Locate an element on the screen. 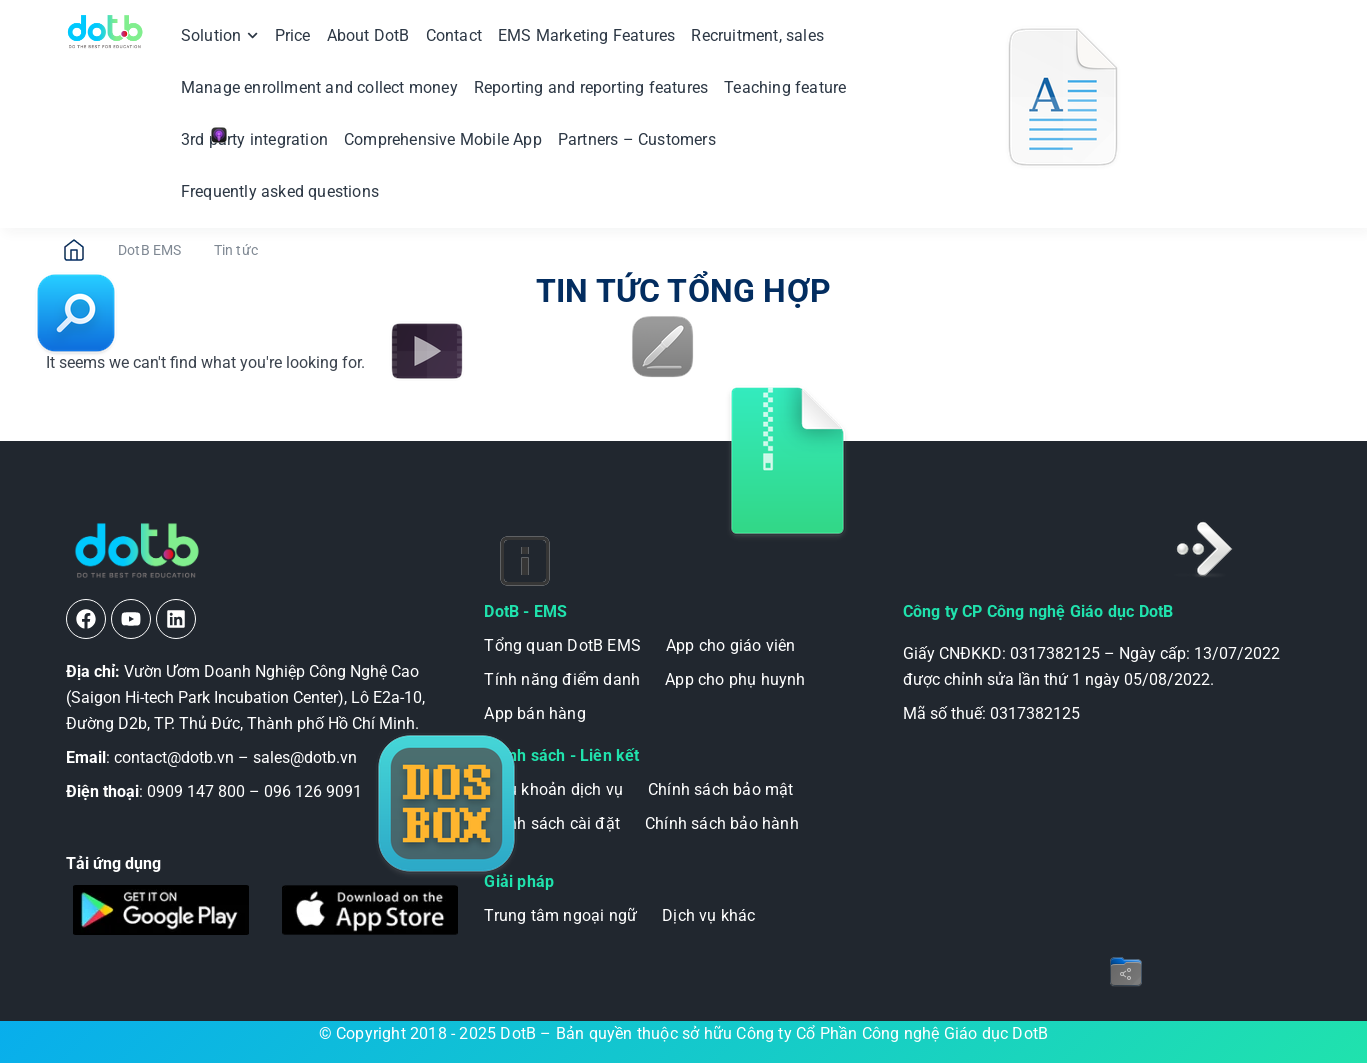  go back to the previous screen or page is located at coordinates (1204, 549).